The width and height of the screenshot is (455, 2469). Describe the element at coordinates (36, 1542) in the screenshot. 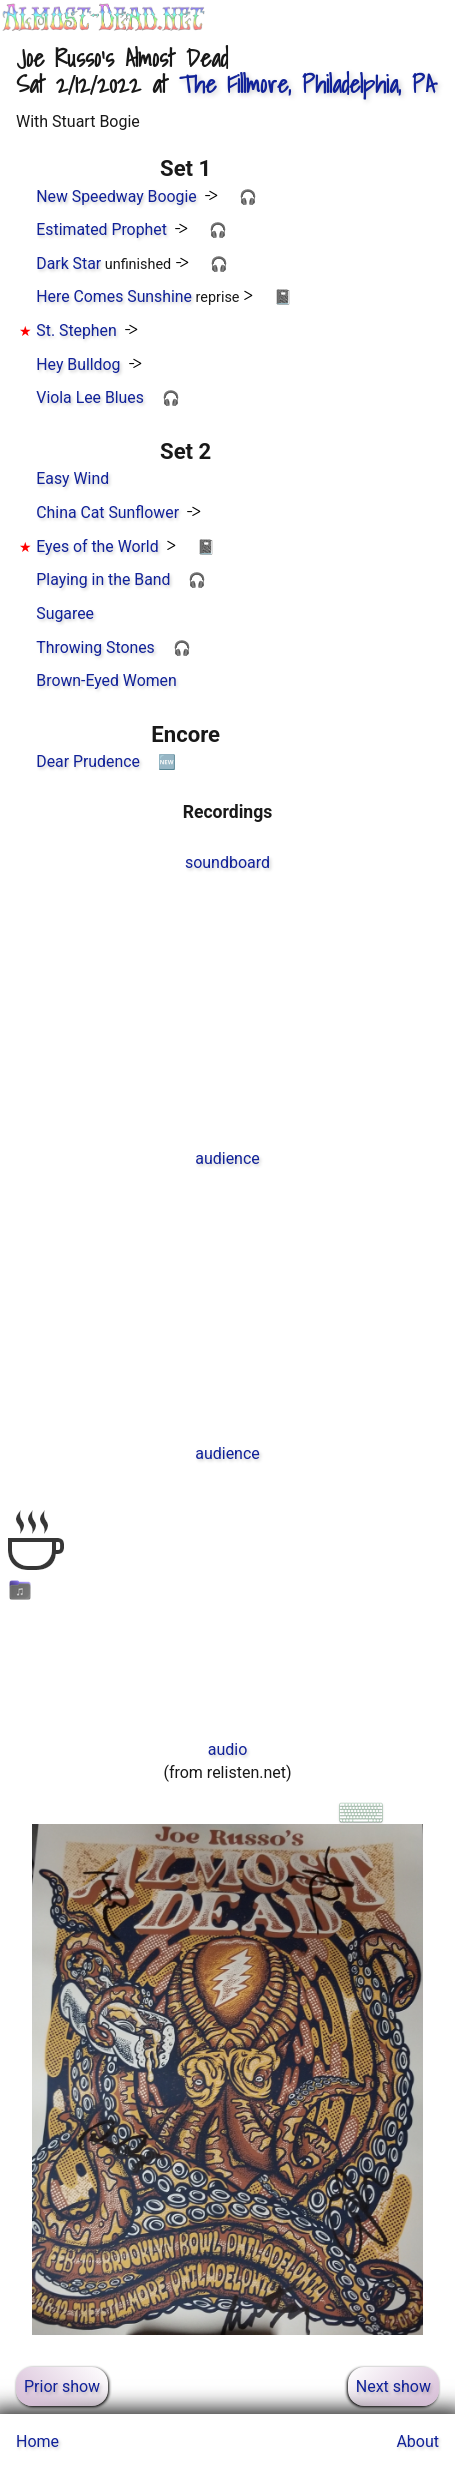

I see `caffeine mode is active, preventing sleep` at that location.